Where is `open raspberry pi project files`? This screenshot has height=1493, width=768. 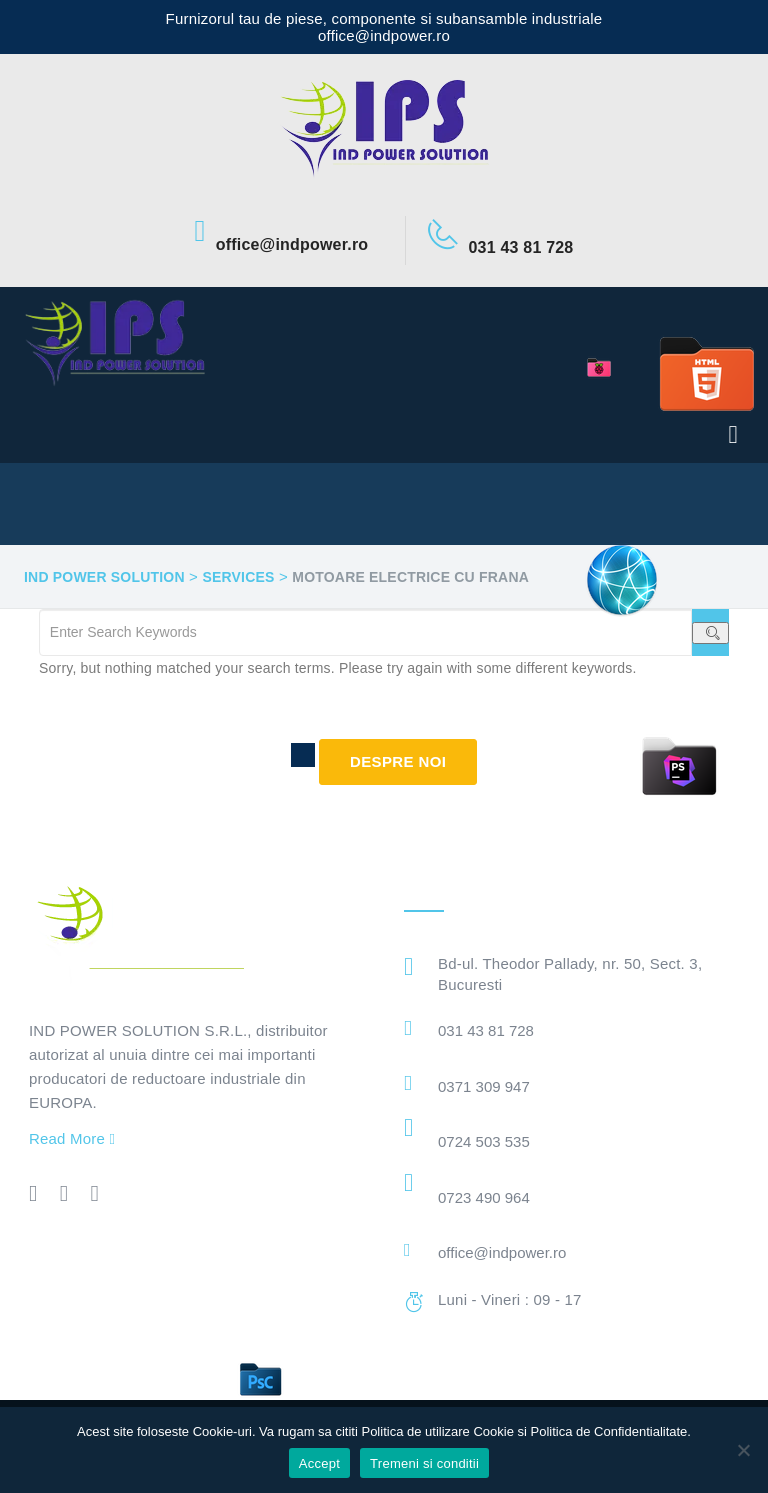 open raspberry pi project files is located at coordinates (599, 368).